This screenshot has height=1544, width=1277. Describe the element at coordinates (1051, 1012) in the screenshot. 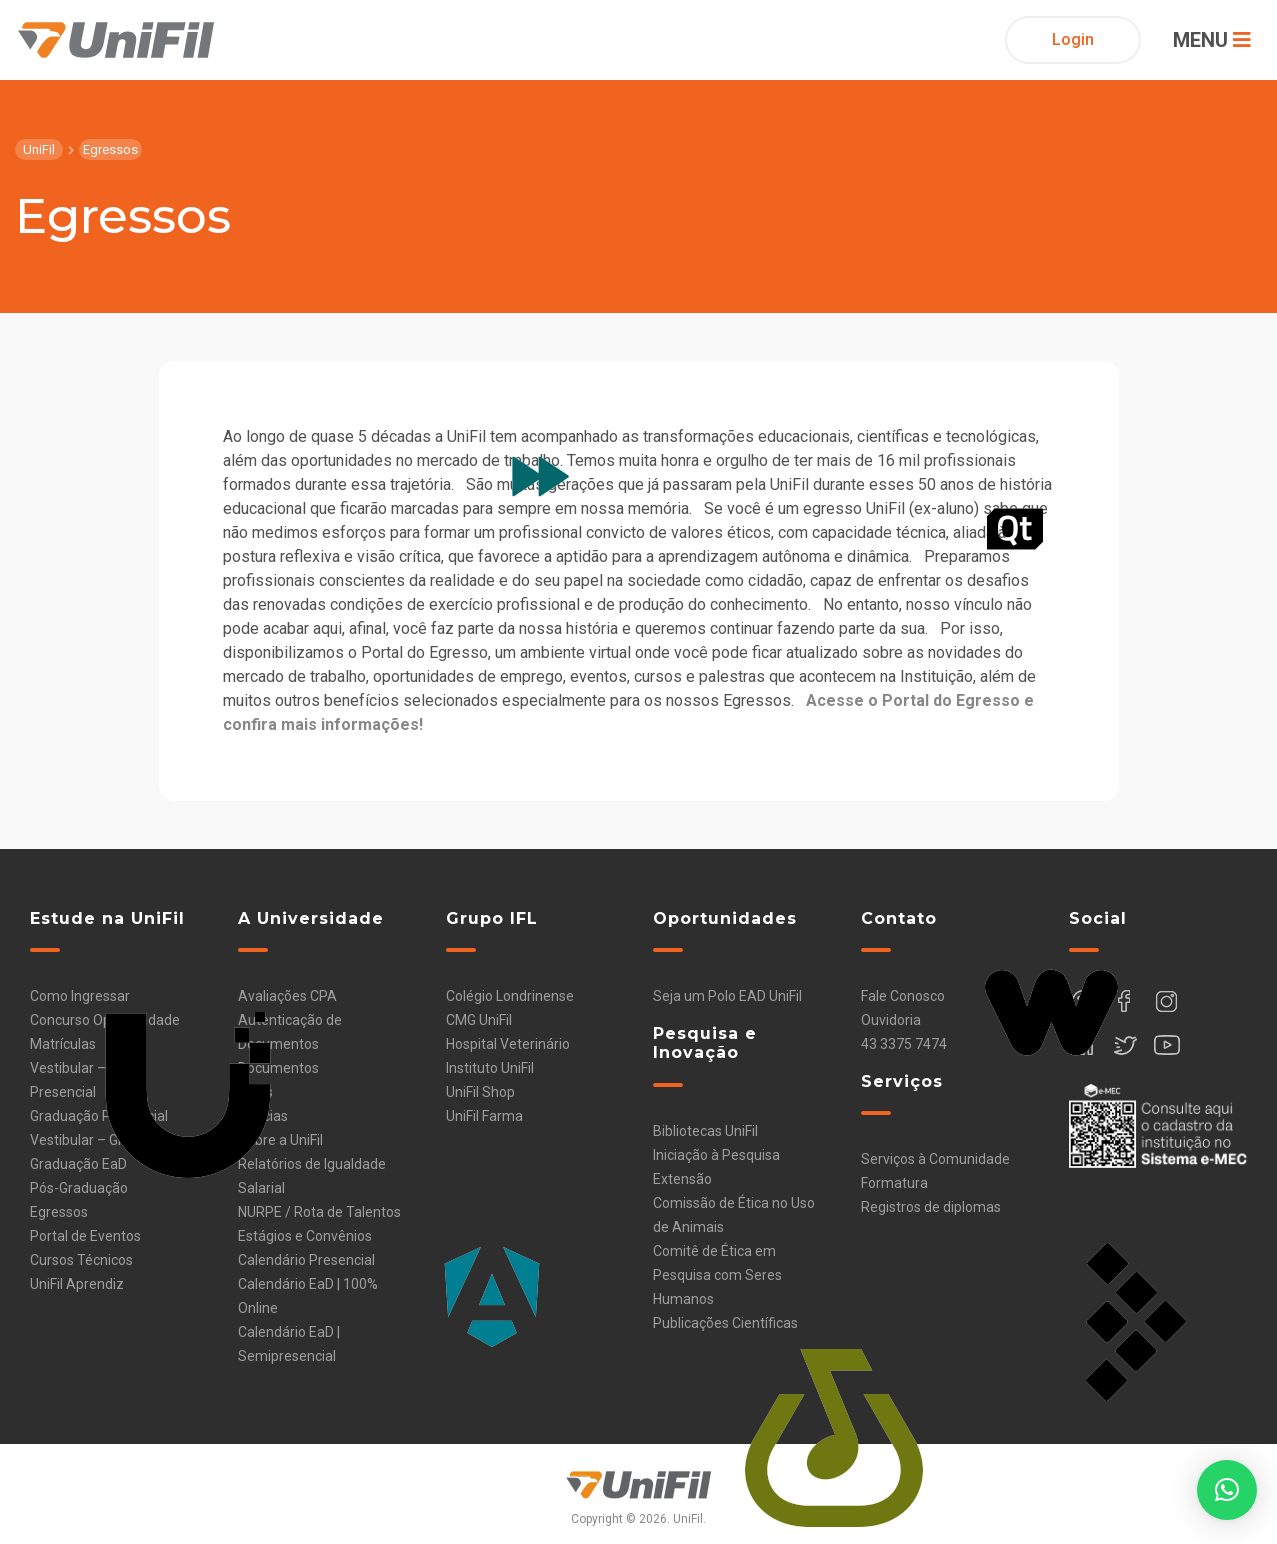

I see `open webtrees genealogy application` at that location.